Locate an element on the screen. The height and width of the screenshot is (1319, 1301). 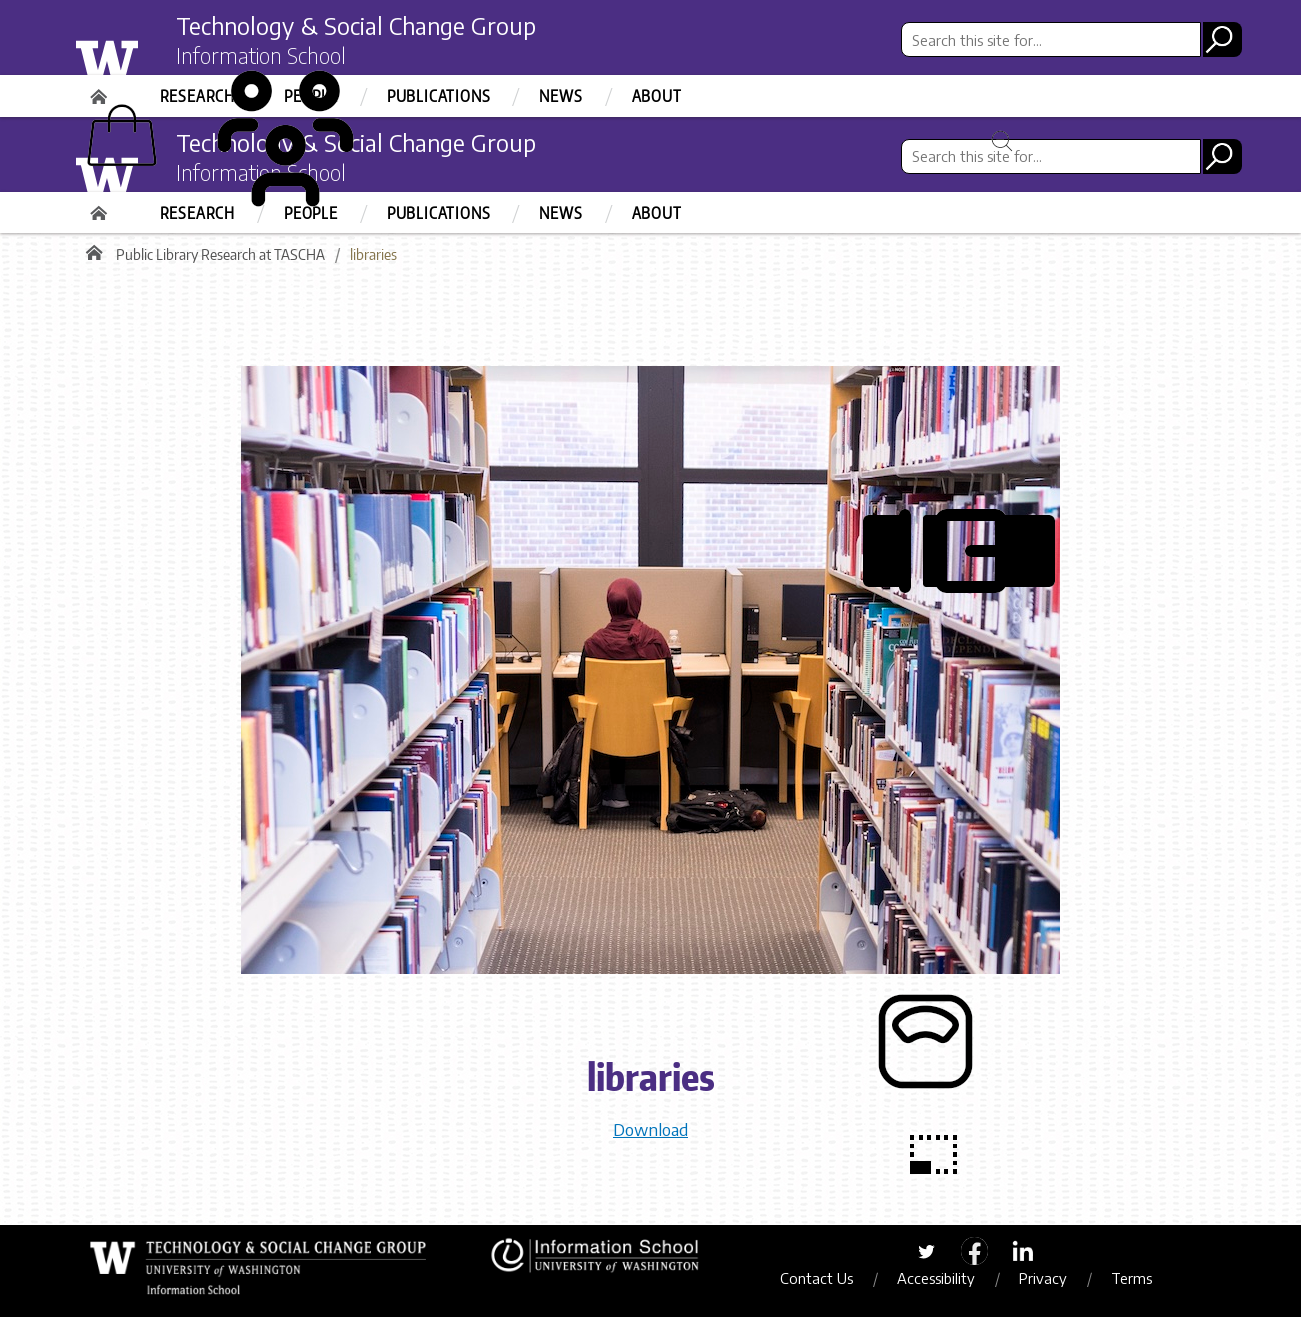
view group members or team roster is located at coordinates (285, 138).